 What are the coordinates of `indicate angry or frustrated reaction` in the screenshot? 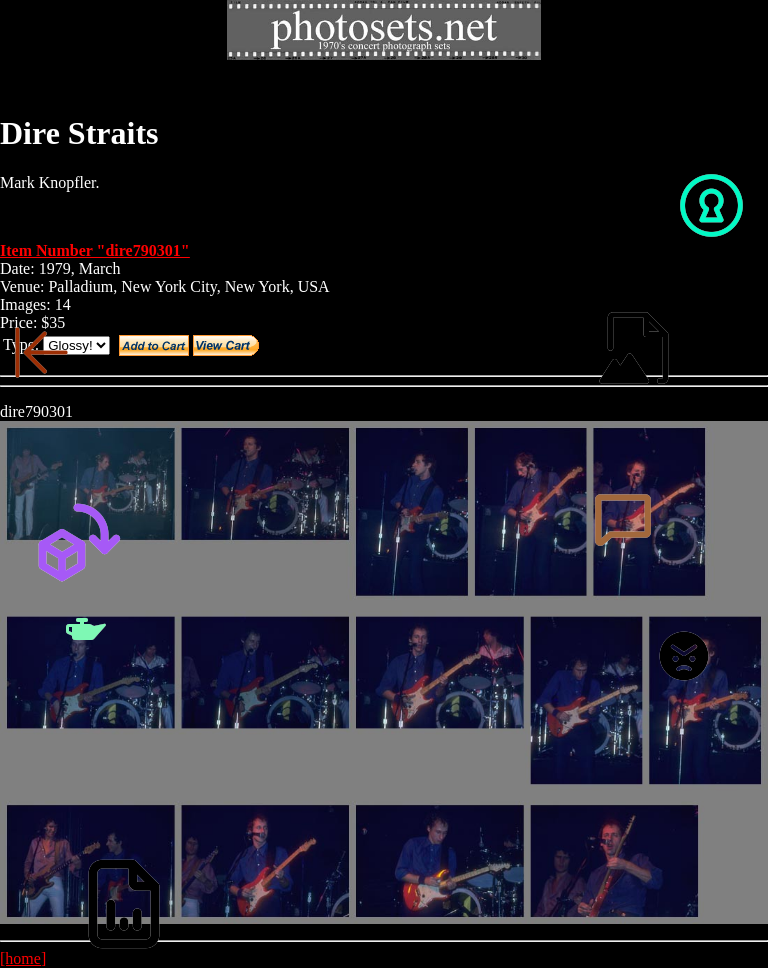 It's located at (684, 656).